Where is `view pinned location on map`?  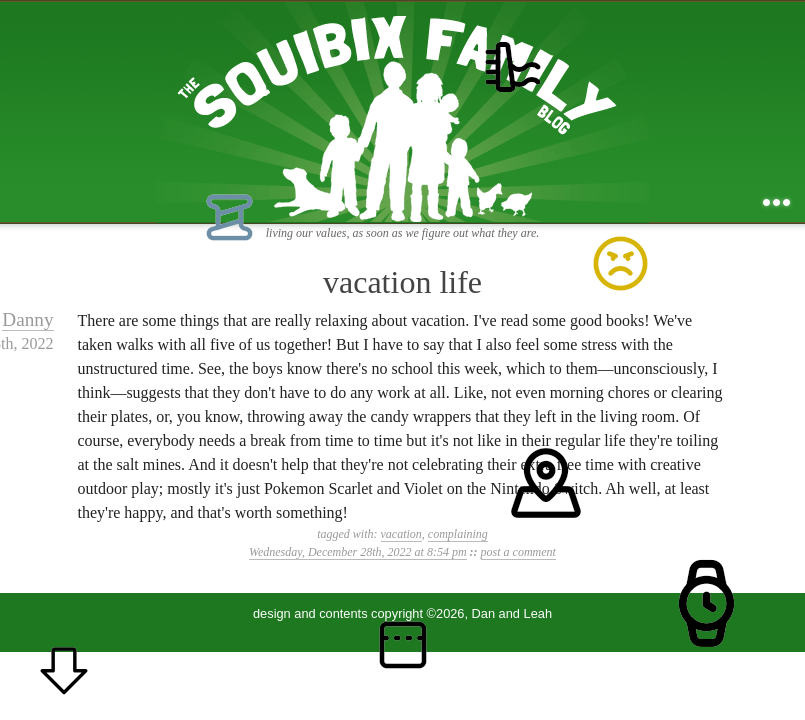
view pinned location on map is located at coordinates (546, 483).